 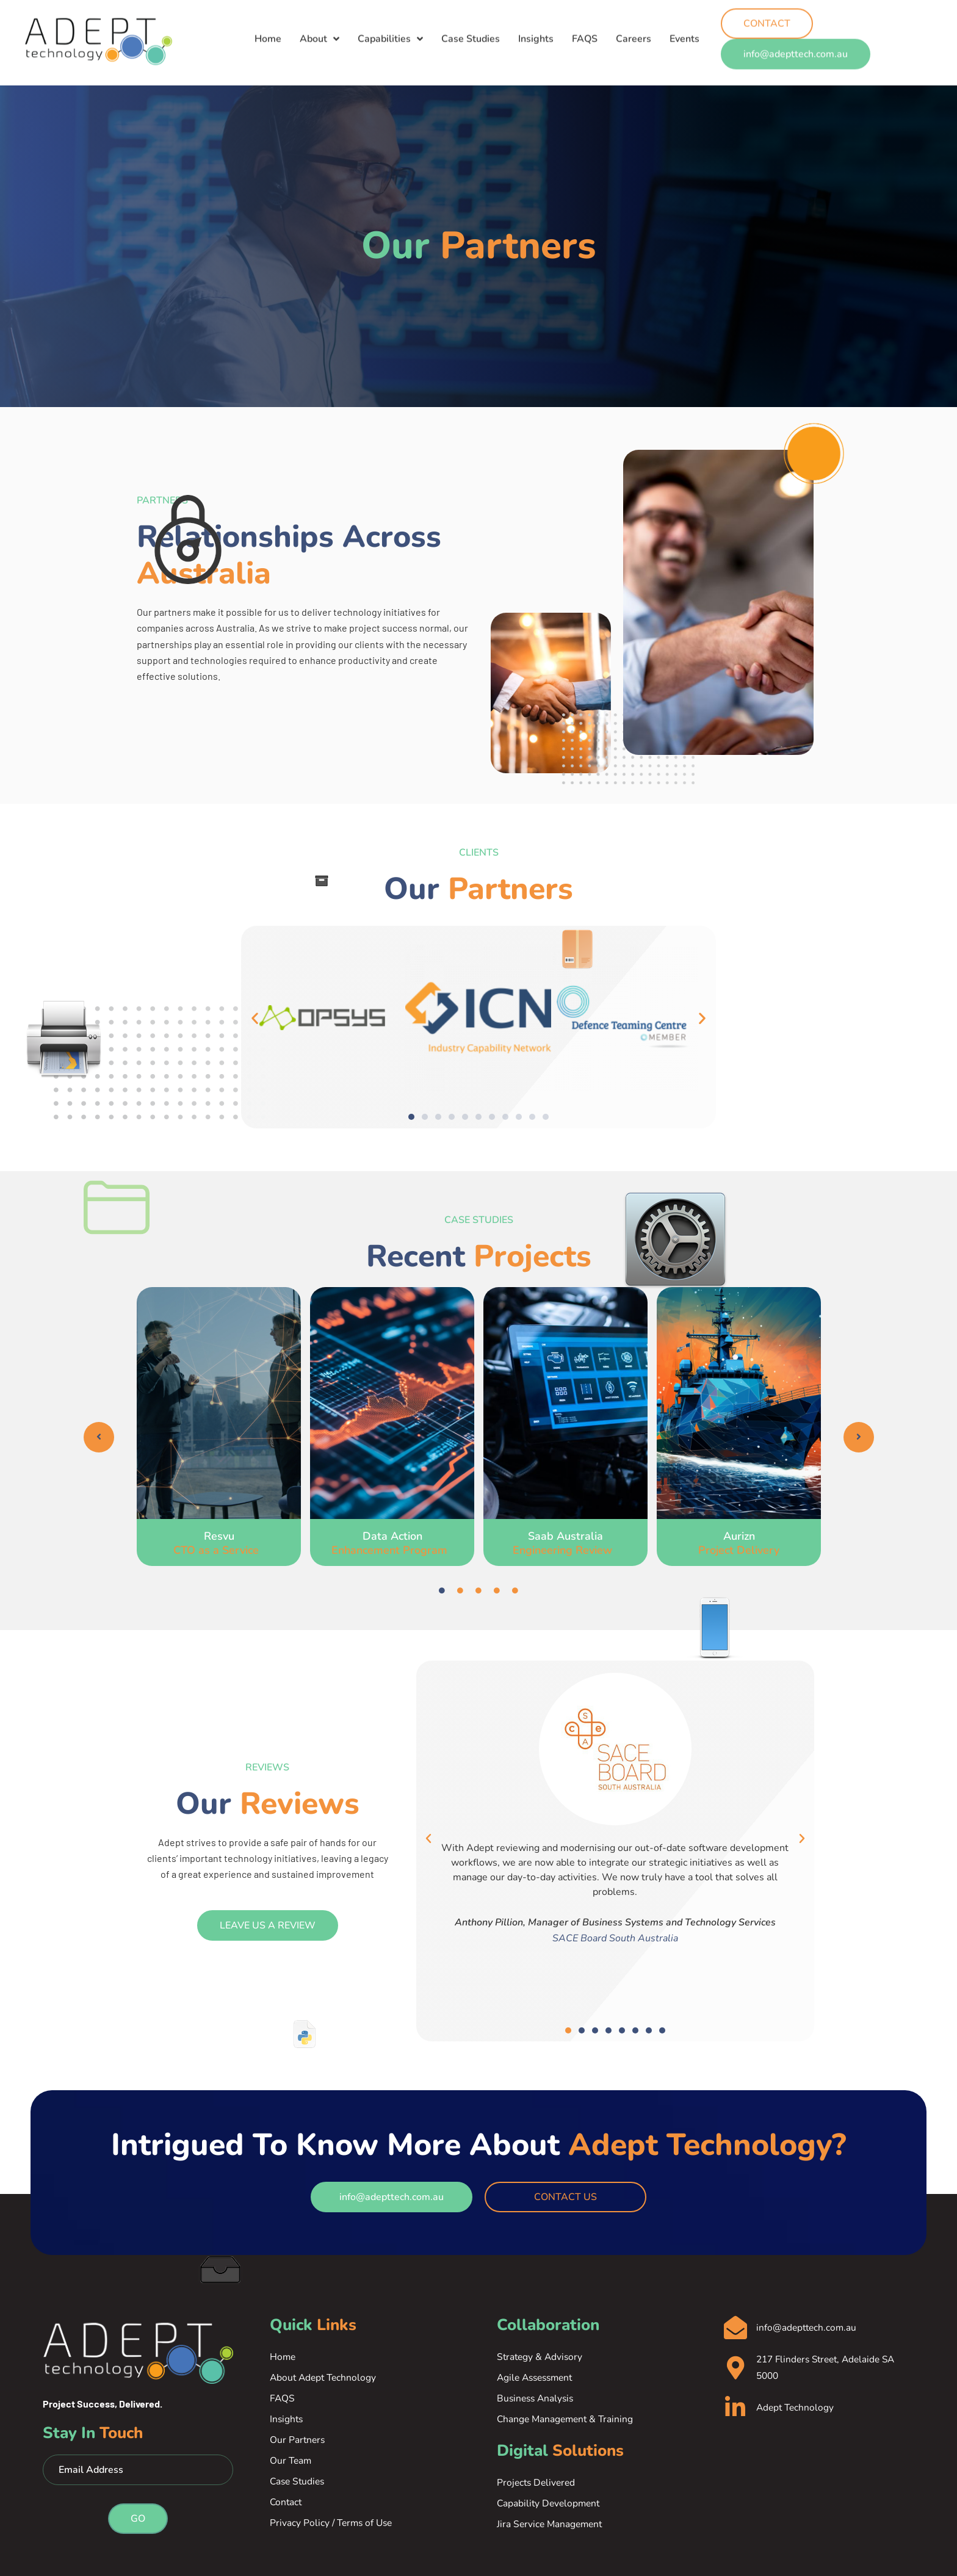 I want to click on access printer settings and preferences, so click(x=63, y=1039).